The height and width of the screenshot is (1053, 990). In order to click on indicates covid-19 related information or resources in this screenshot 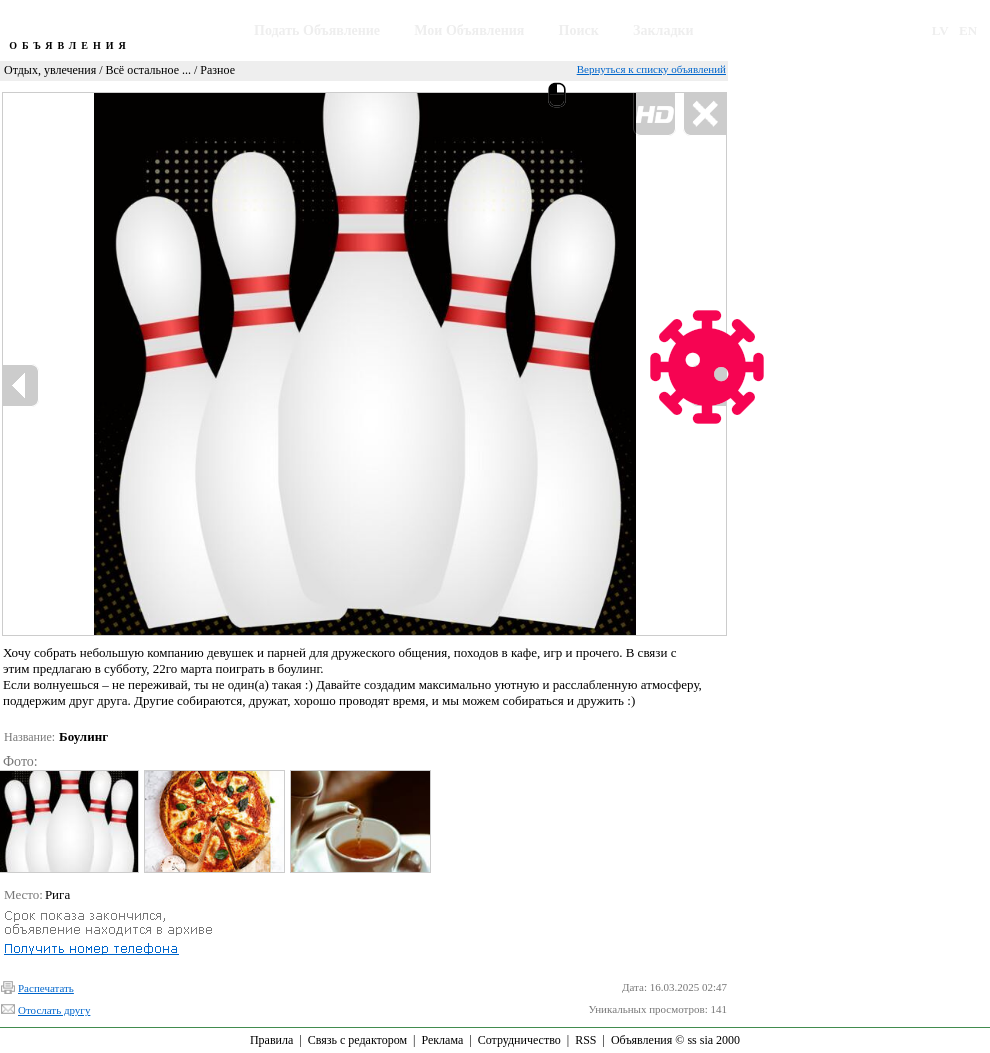, I will do `click(707, 367)`.